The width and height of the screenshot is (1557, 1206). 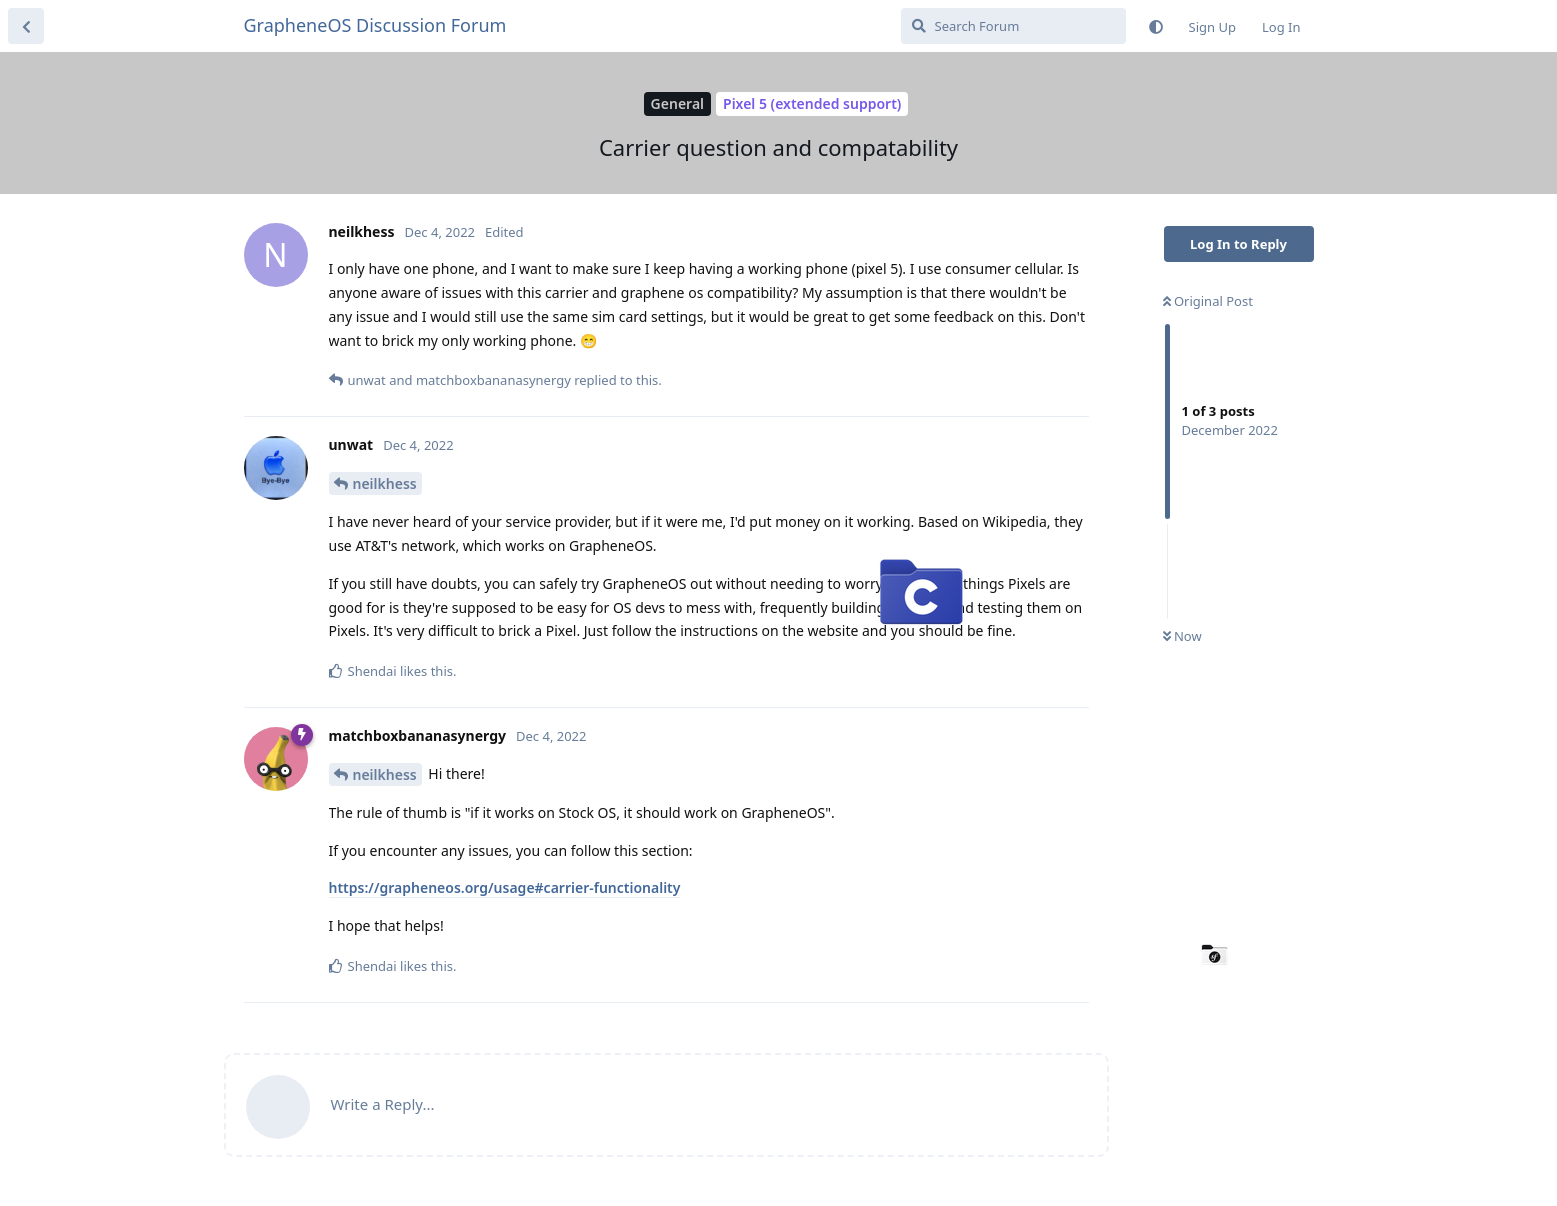 What do you see at coordinates (1214, 955) in the screenshot?
I see `open symfony project folder` at bounding box center [1214, 955].